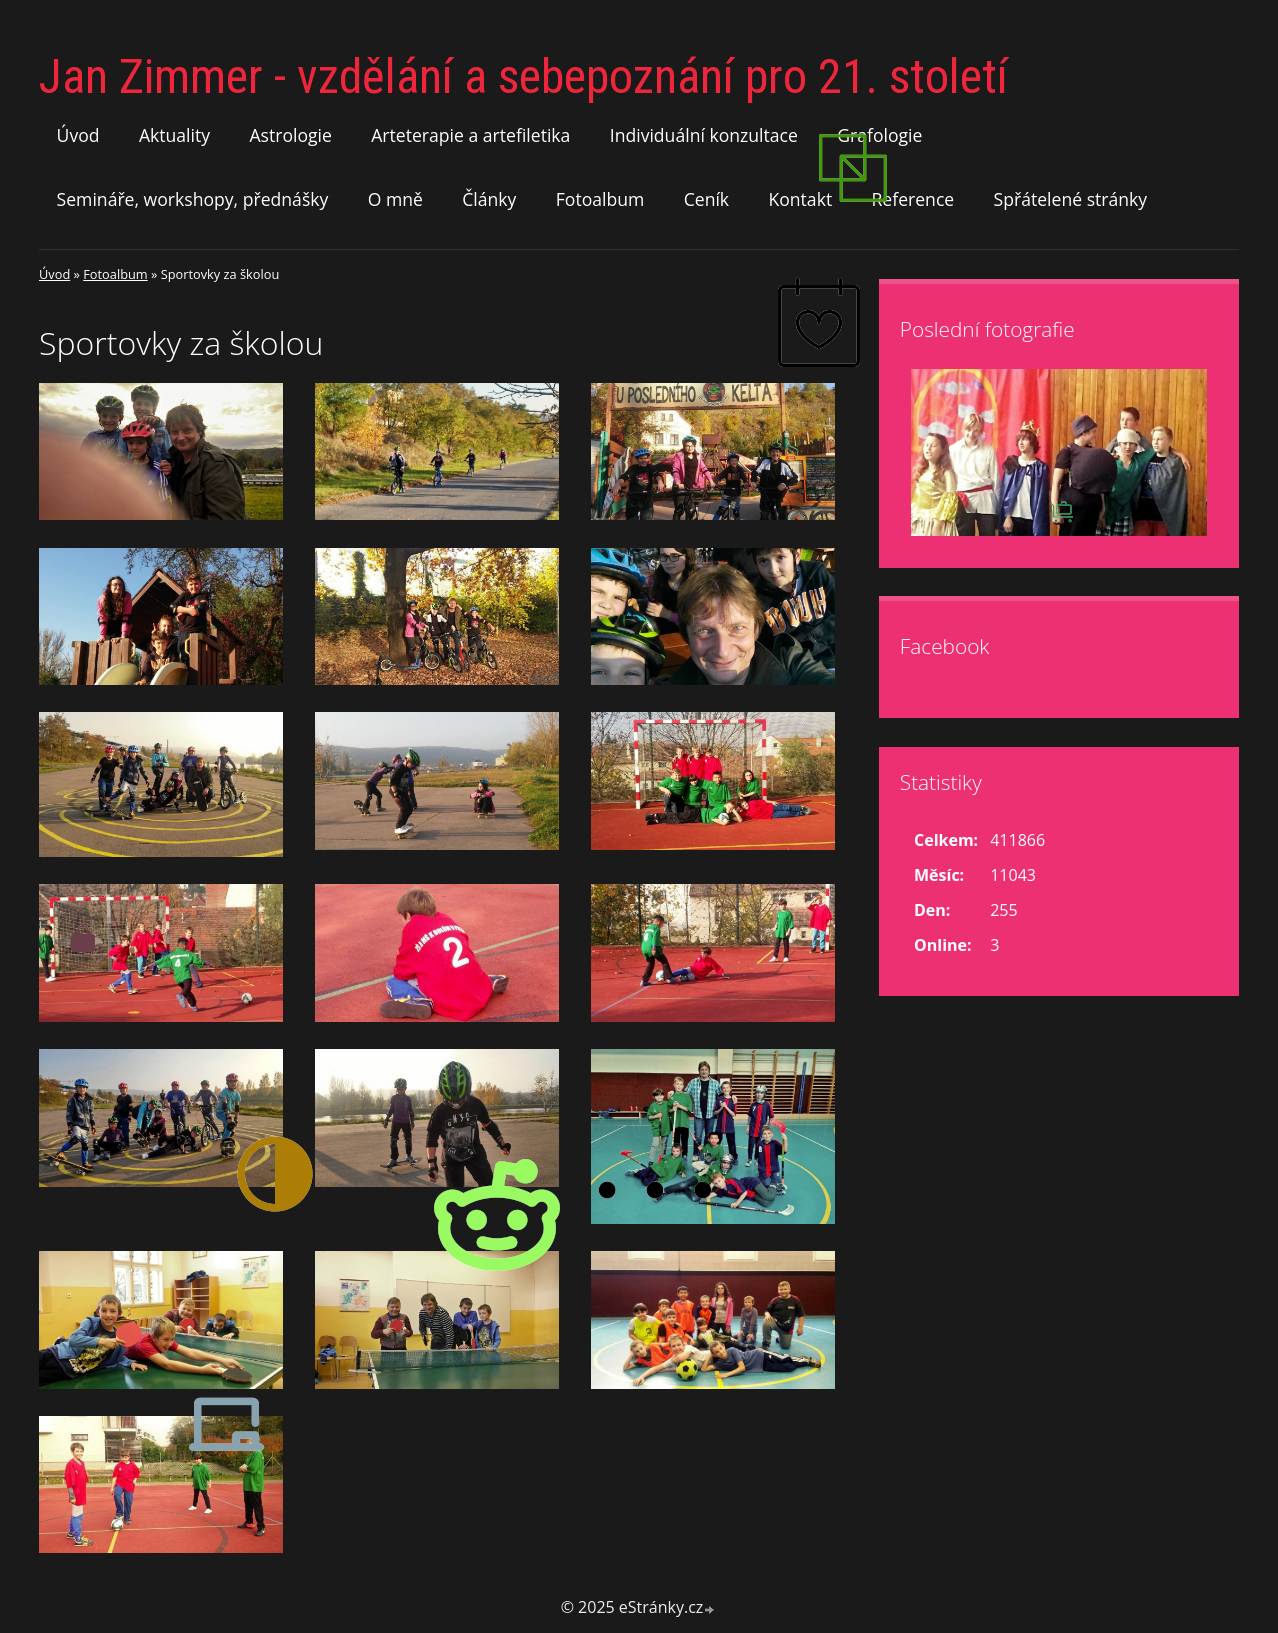  What do you see at coordinates (275, 1174) in the screenshot?
I see `adjust screen brightness` at bounding box center [275, 1174].